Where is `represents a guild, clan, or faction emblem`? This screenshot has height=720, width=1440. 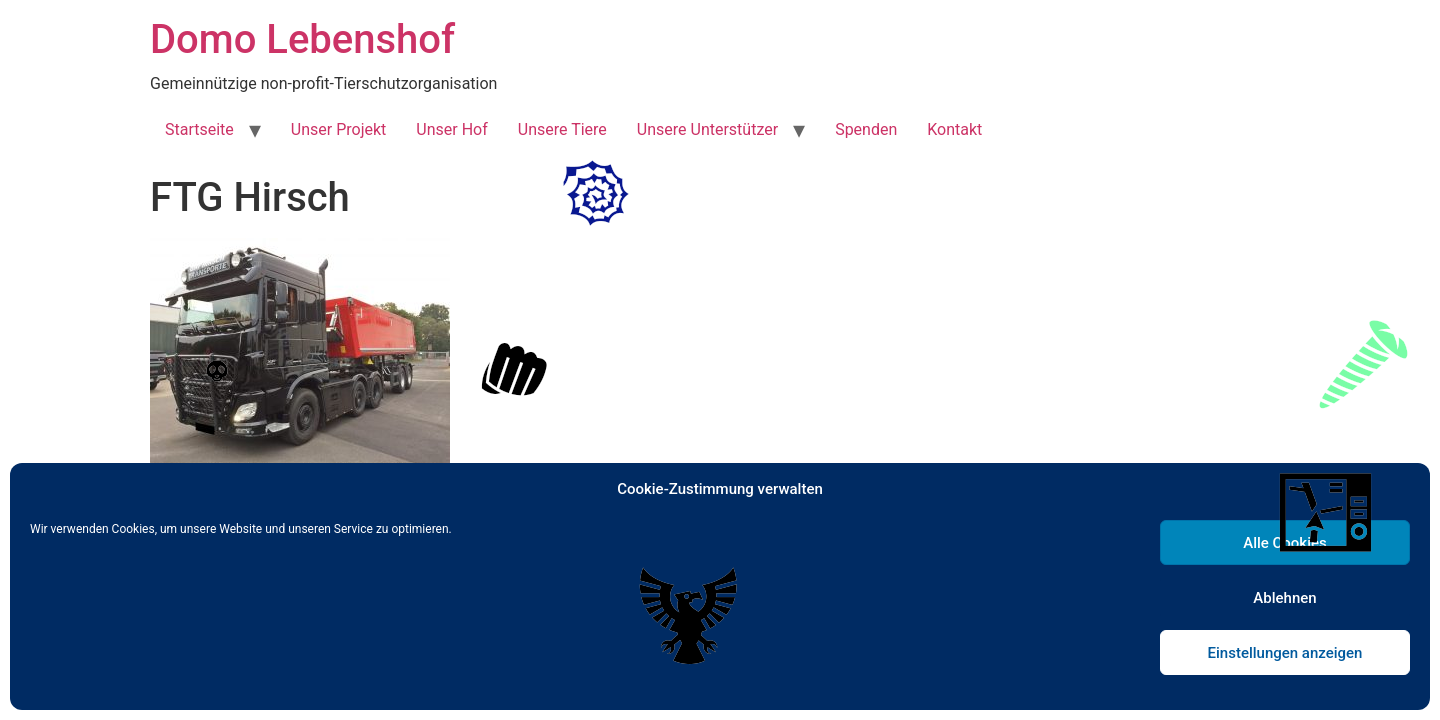
represents a guild, clan, or faction emblem is located at coordinates (687, 614).